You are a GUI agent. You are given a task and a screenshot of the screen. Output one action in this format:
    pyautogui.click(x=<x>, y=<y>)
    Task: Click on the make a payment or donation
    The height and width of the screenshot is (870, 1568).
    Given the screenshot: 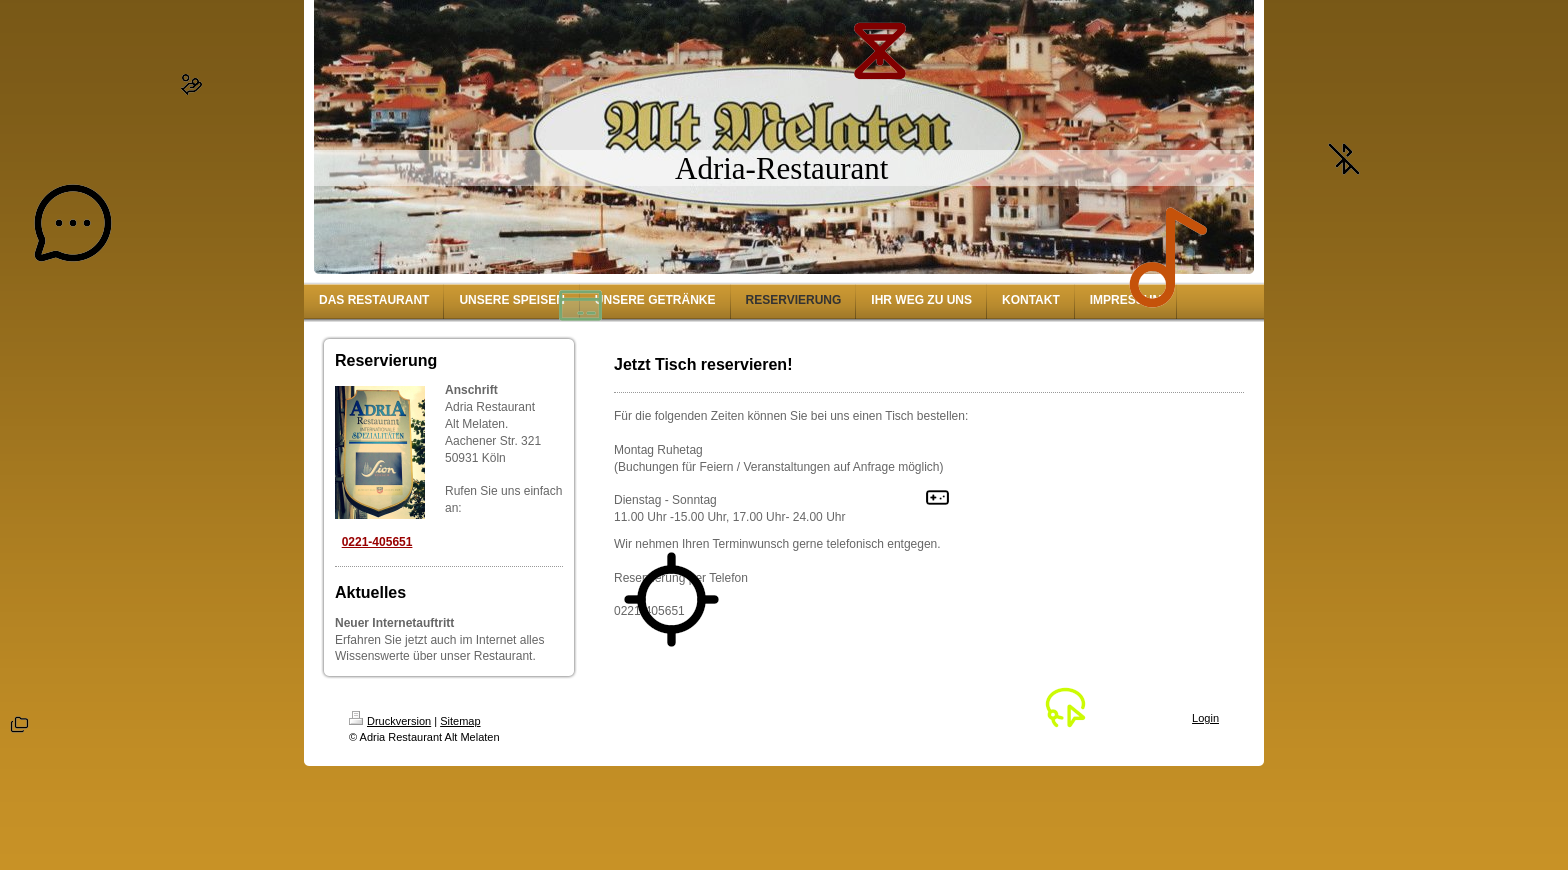 What is the action you would take?
    pyautogui.click(x=191, y=84)
    